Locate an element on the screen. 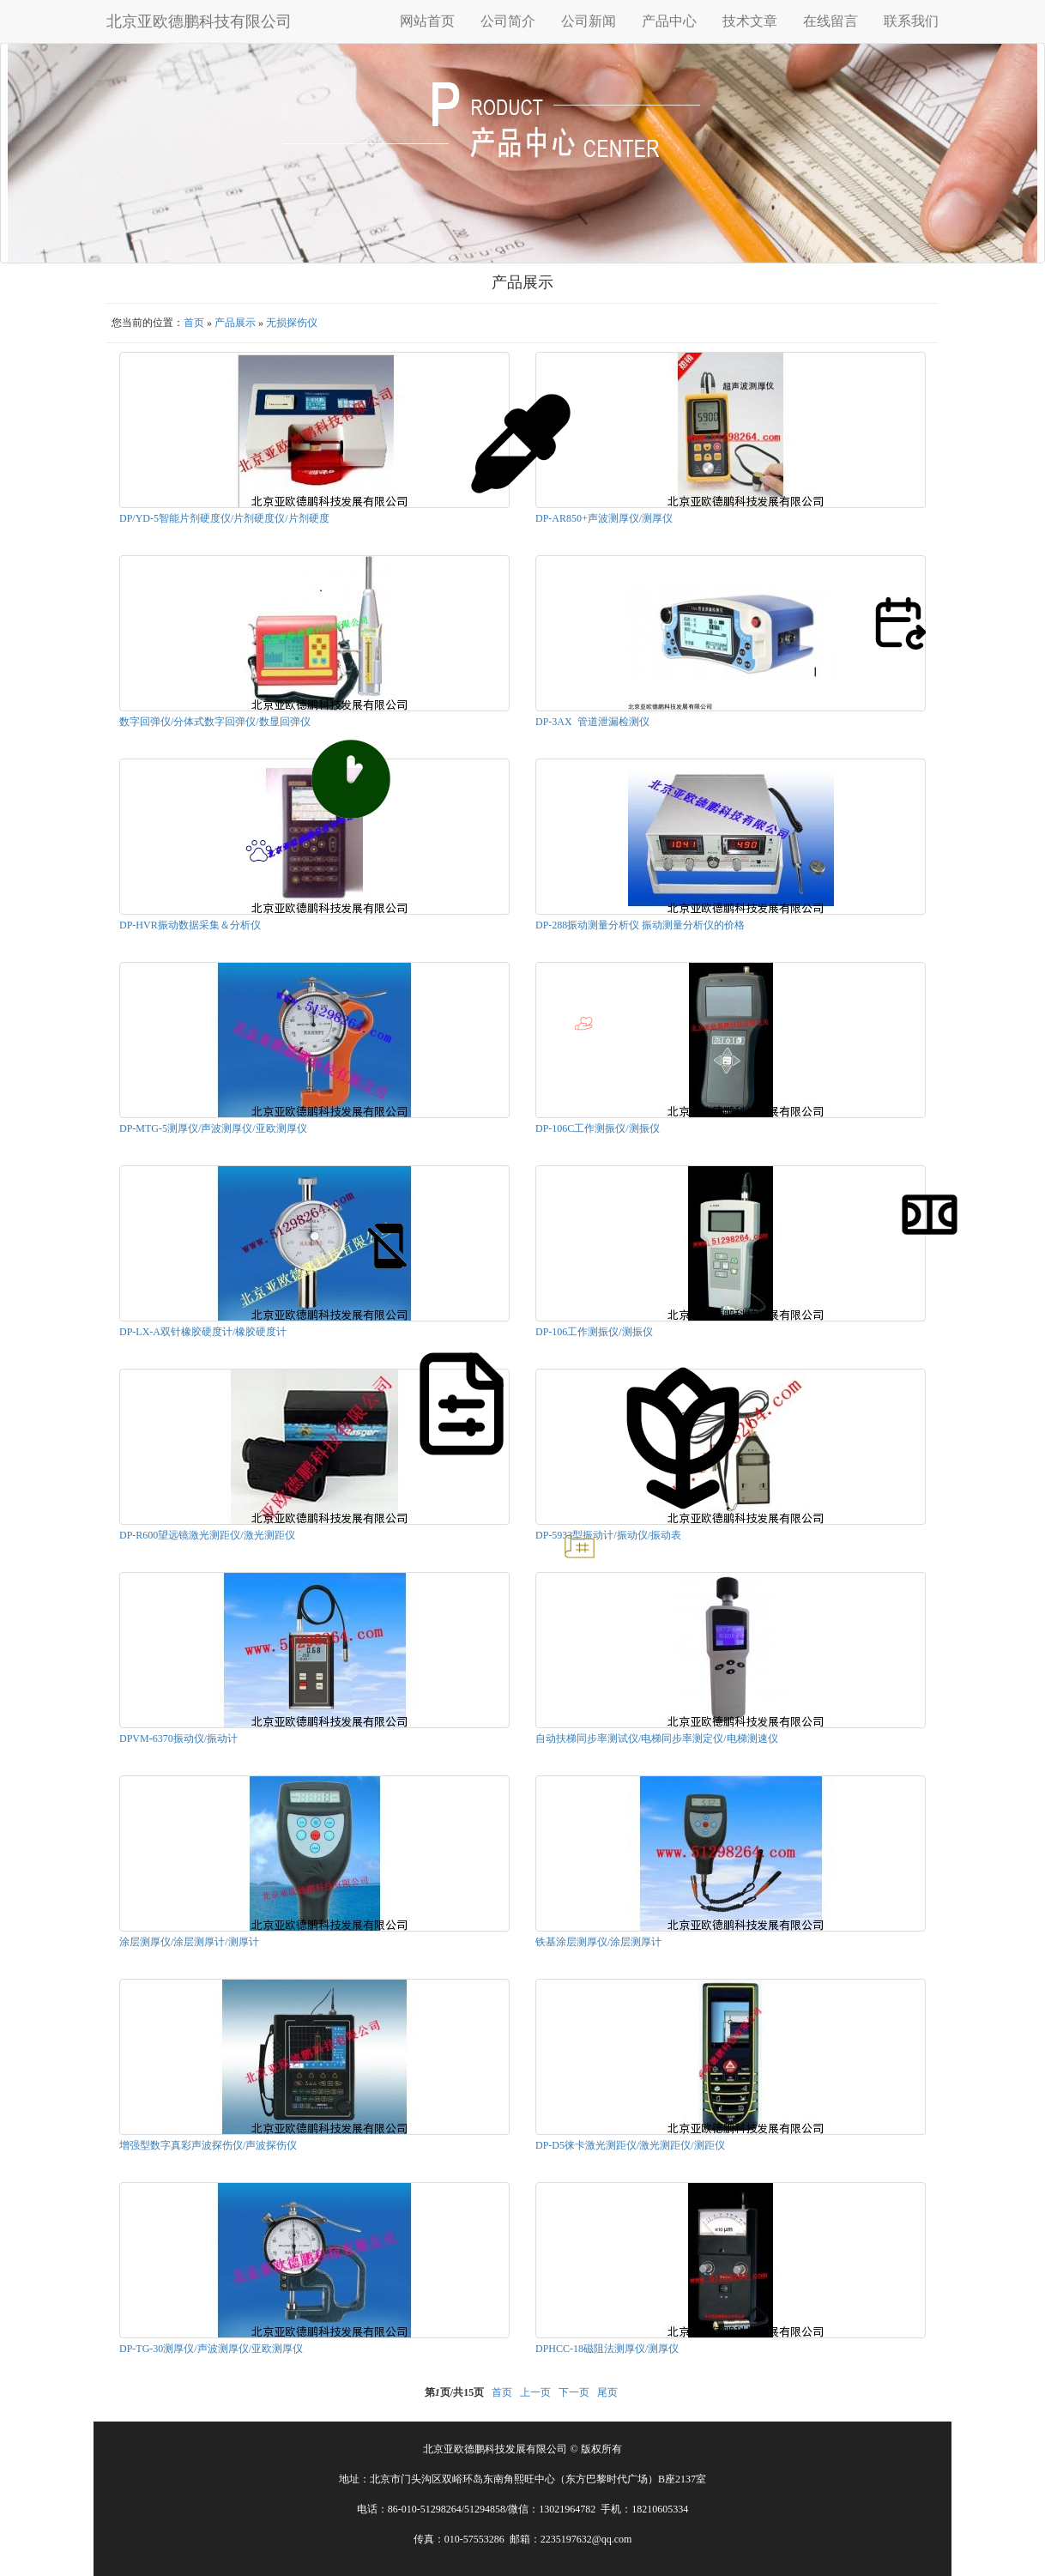 The image size is (1045, 2576). pick a color from the canvas is located at coordinates (521, 444).